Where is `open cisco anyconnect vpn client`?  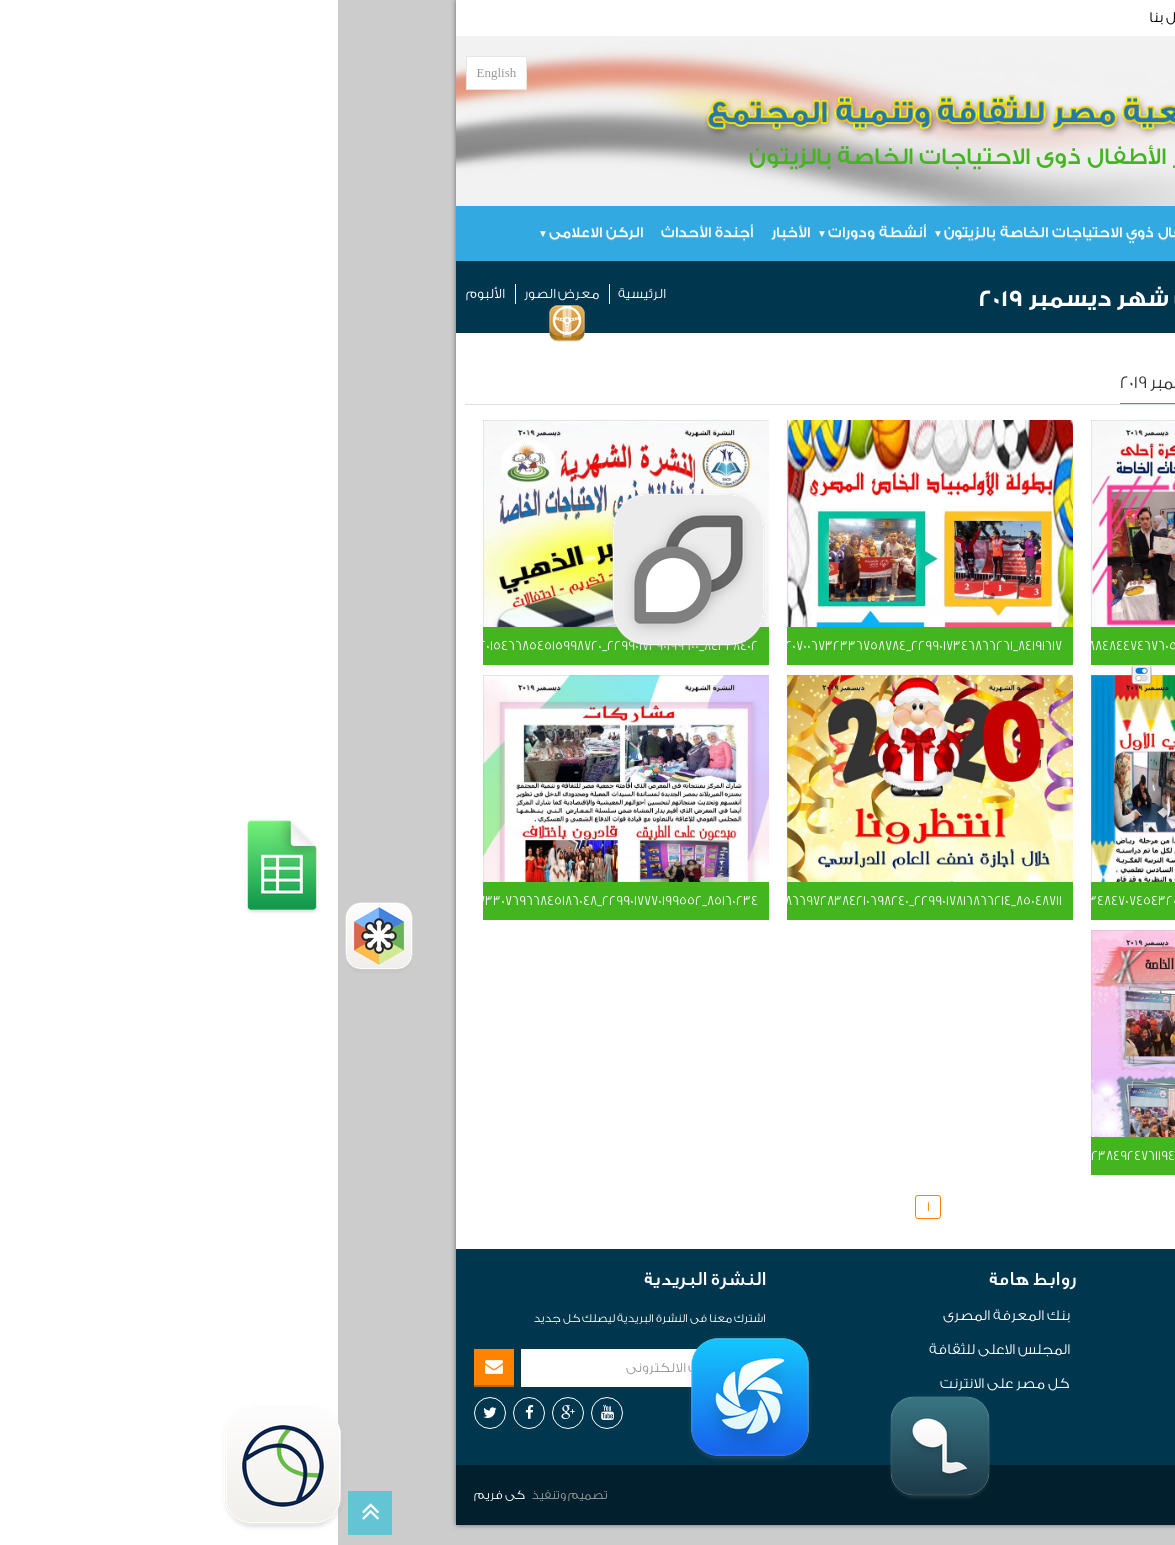
open cisco anyconnect vpn client is located at coordinates (283, 1466).